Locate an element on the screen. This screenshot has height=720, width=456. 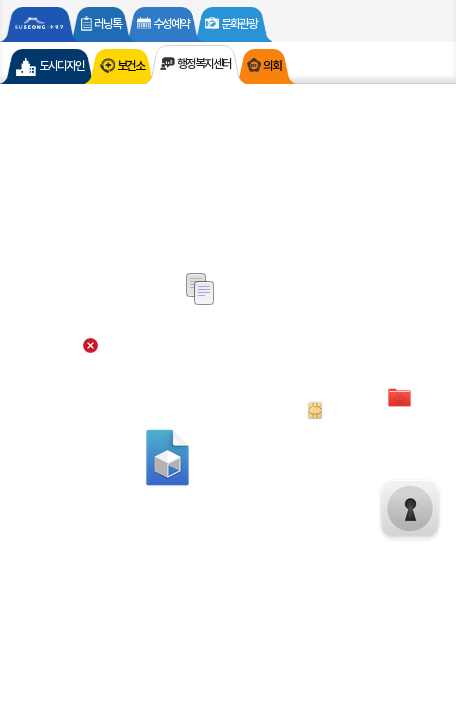
enter password to authenticate is located at coordinates (410, 510).